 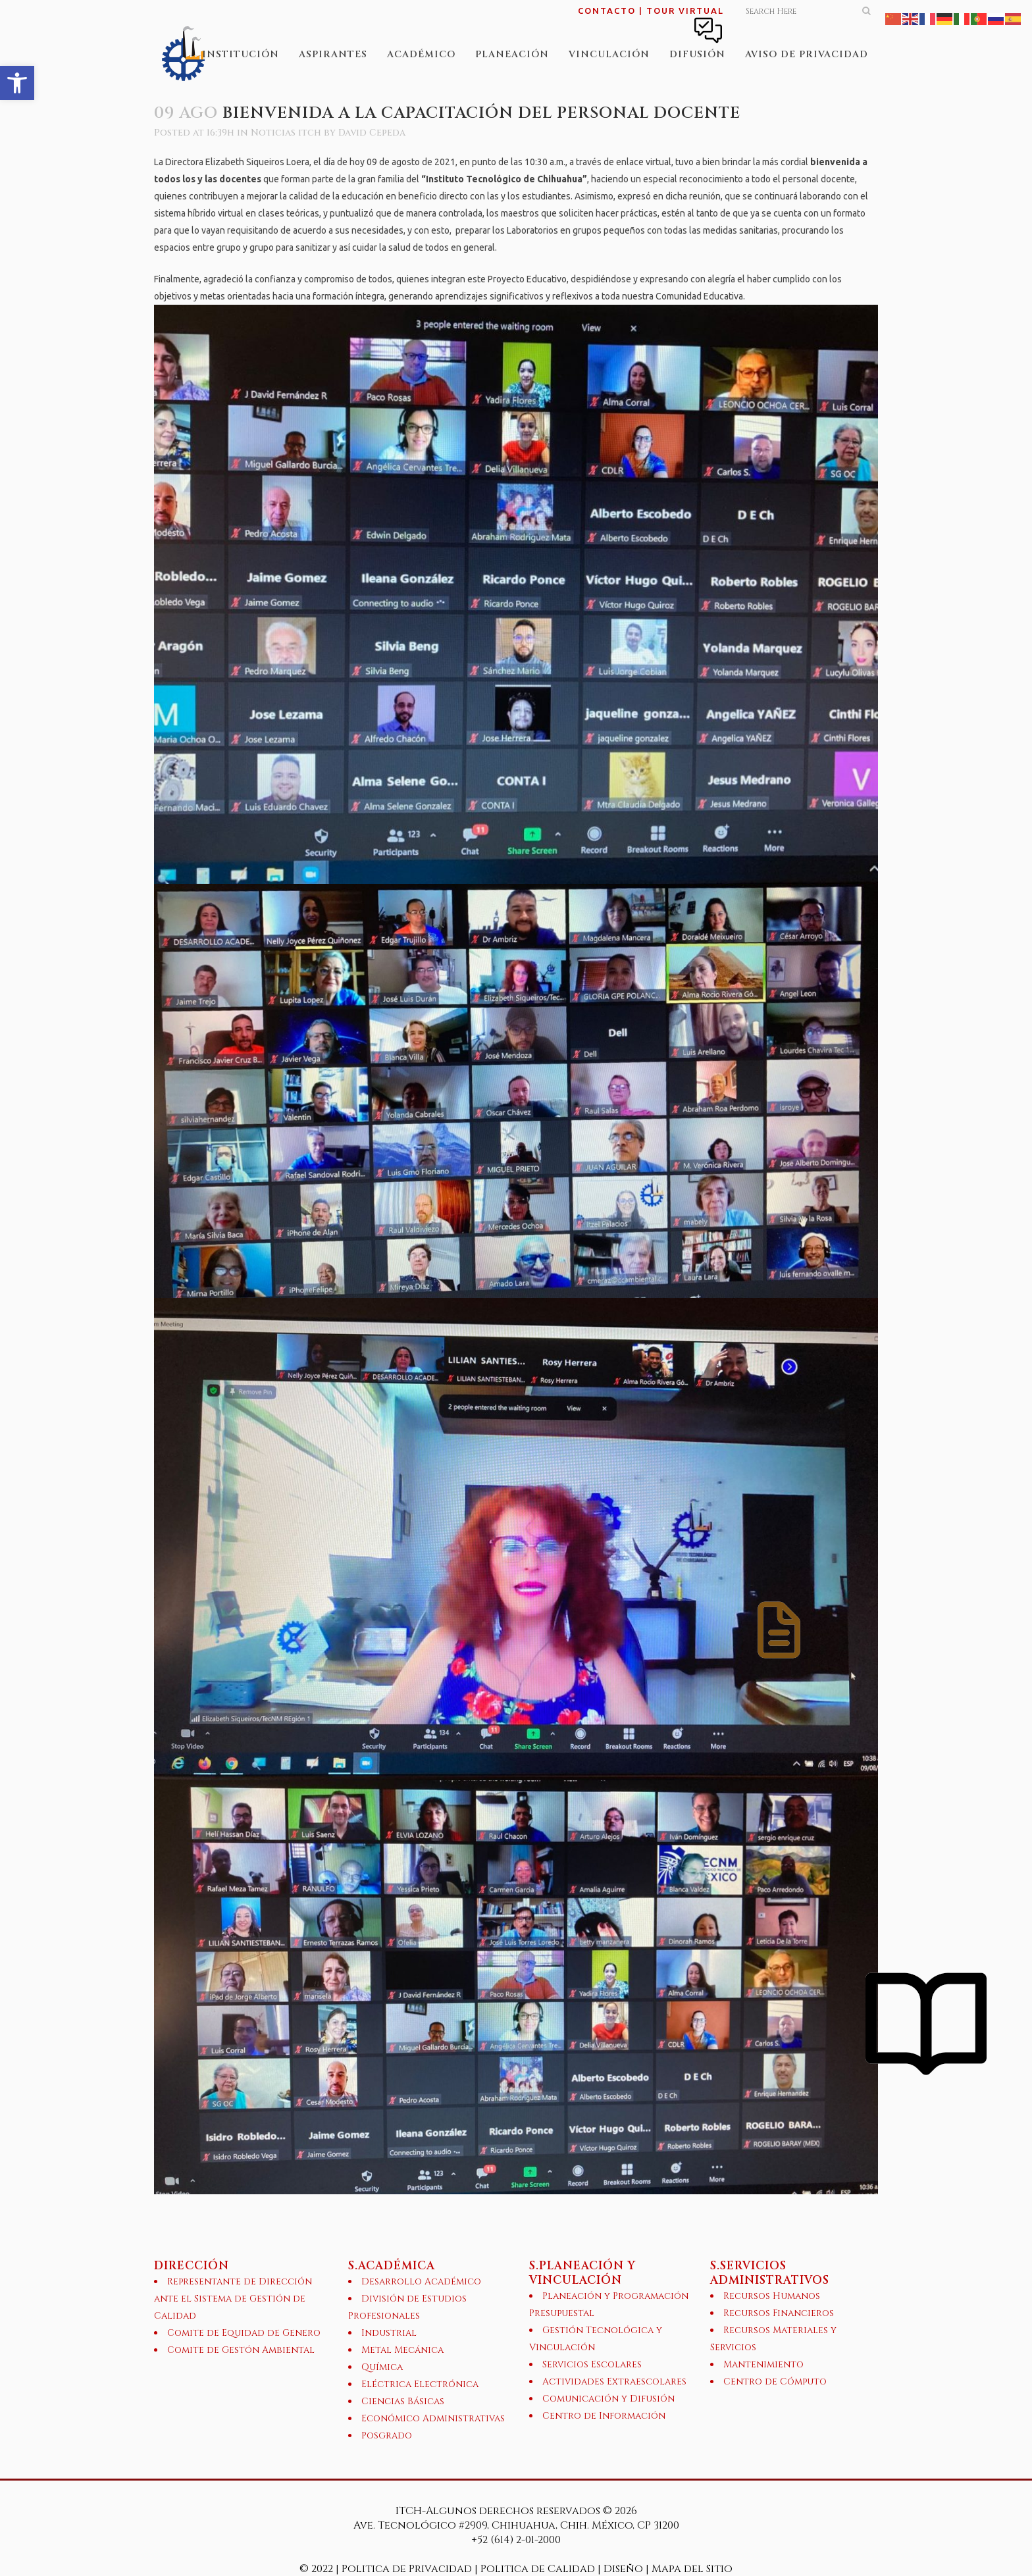 What do you see at coordinates (926, 2026) in the screenshot?
I see `access documentation or readme` at bounding box center [926, 2026].